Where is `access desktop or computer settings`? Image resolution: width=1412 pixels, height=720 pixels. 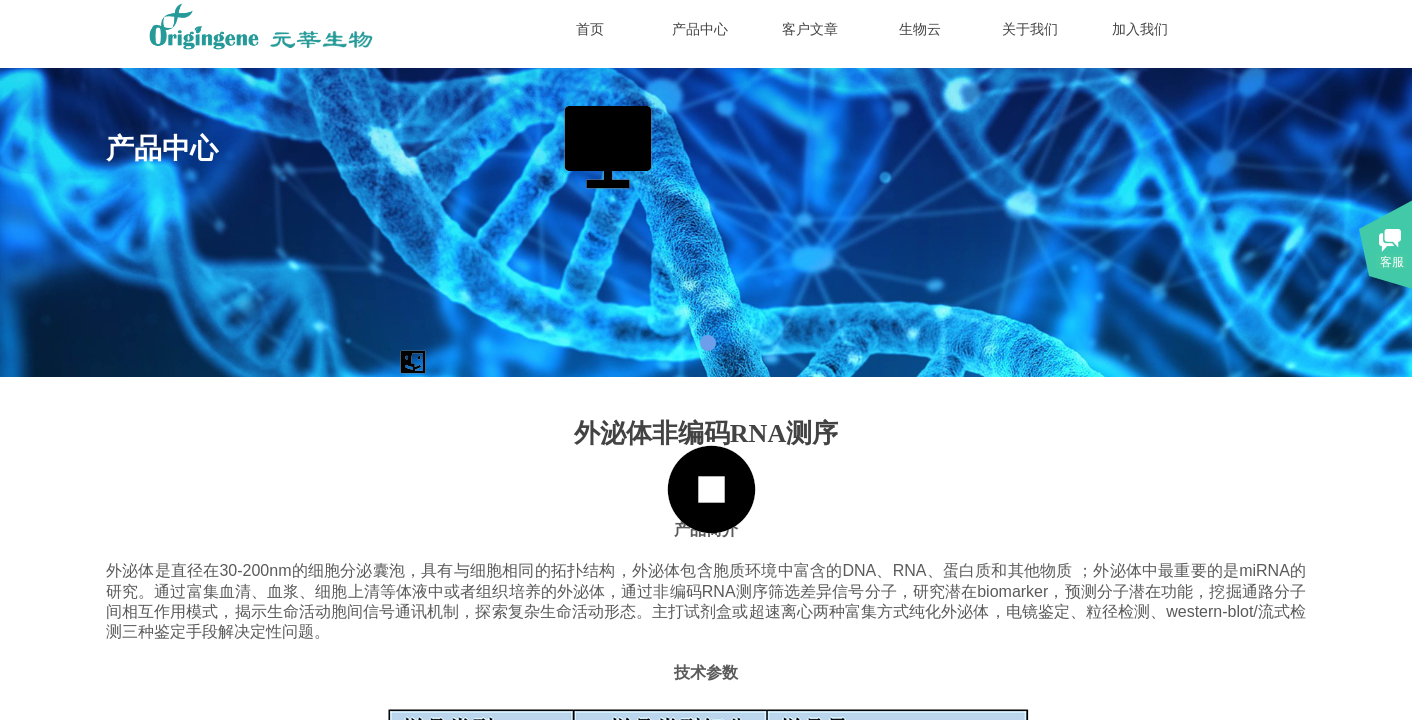 access desktop or computer settings is located at coordinates (608, 145).